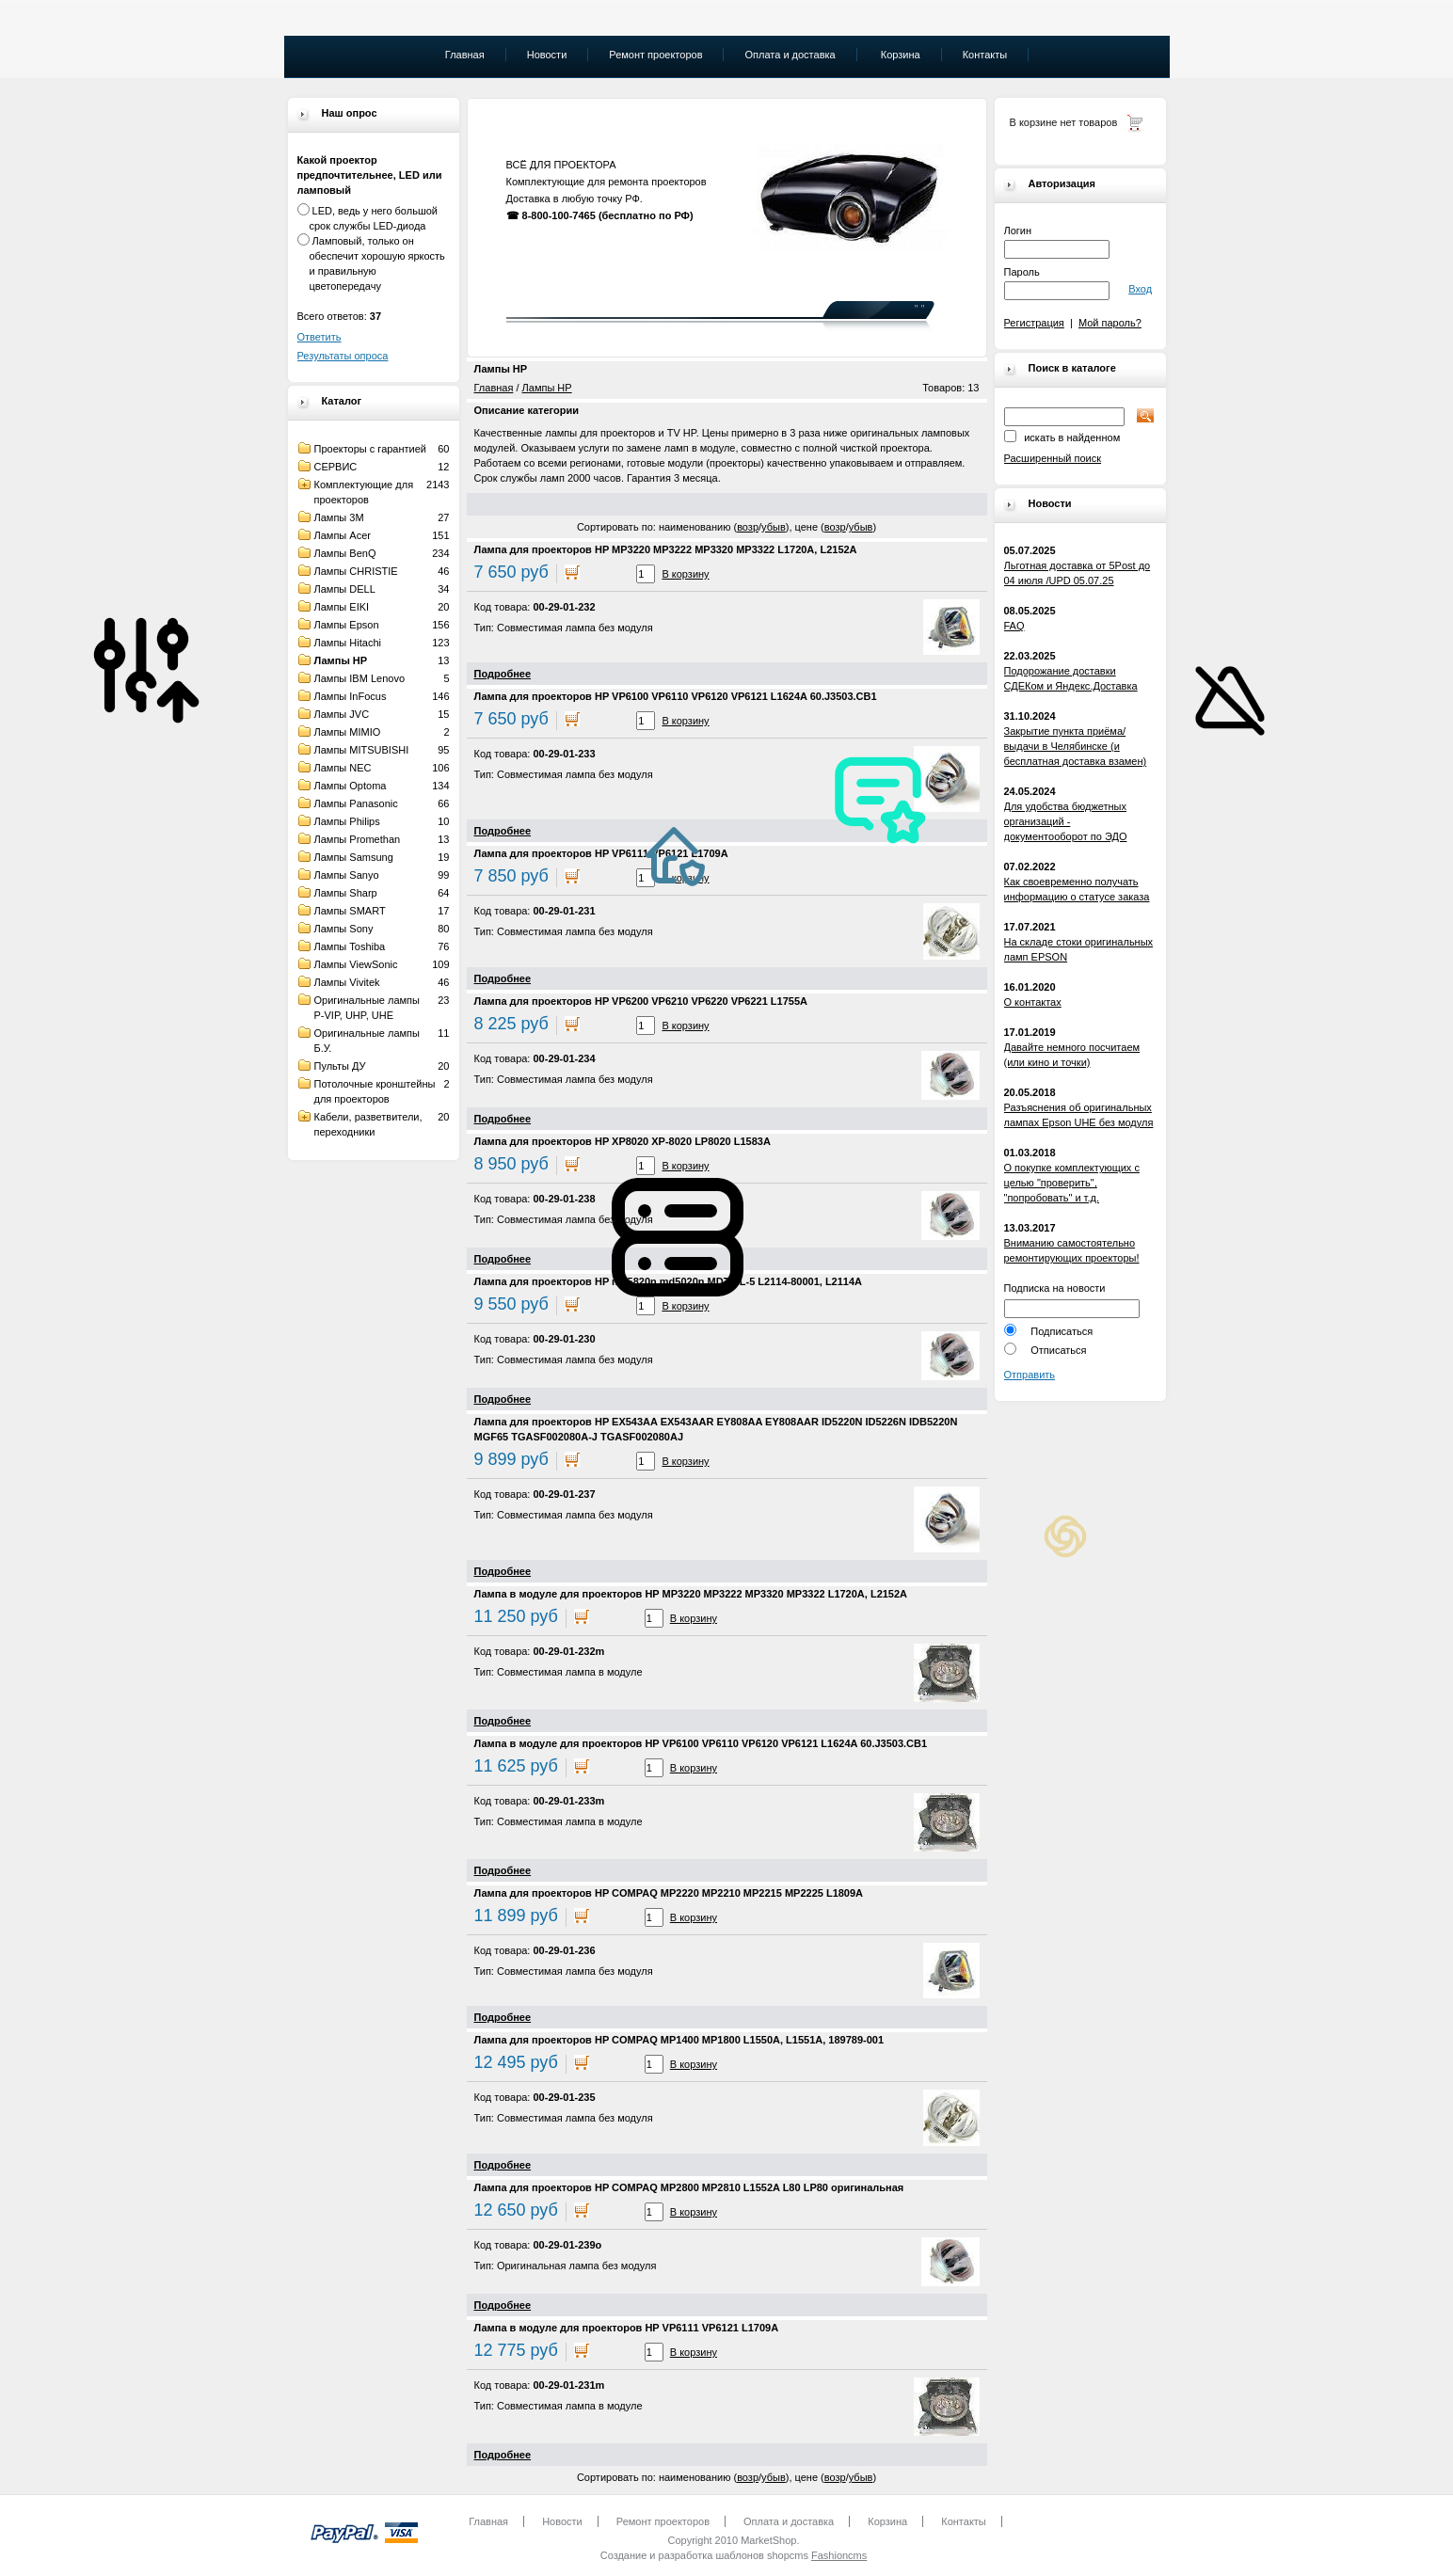  I want to click on do not bleach - laundry care instruction, so click(1230, 701).